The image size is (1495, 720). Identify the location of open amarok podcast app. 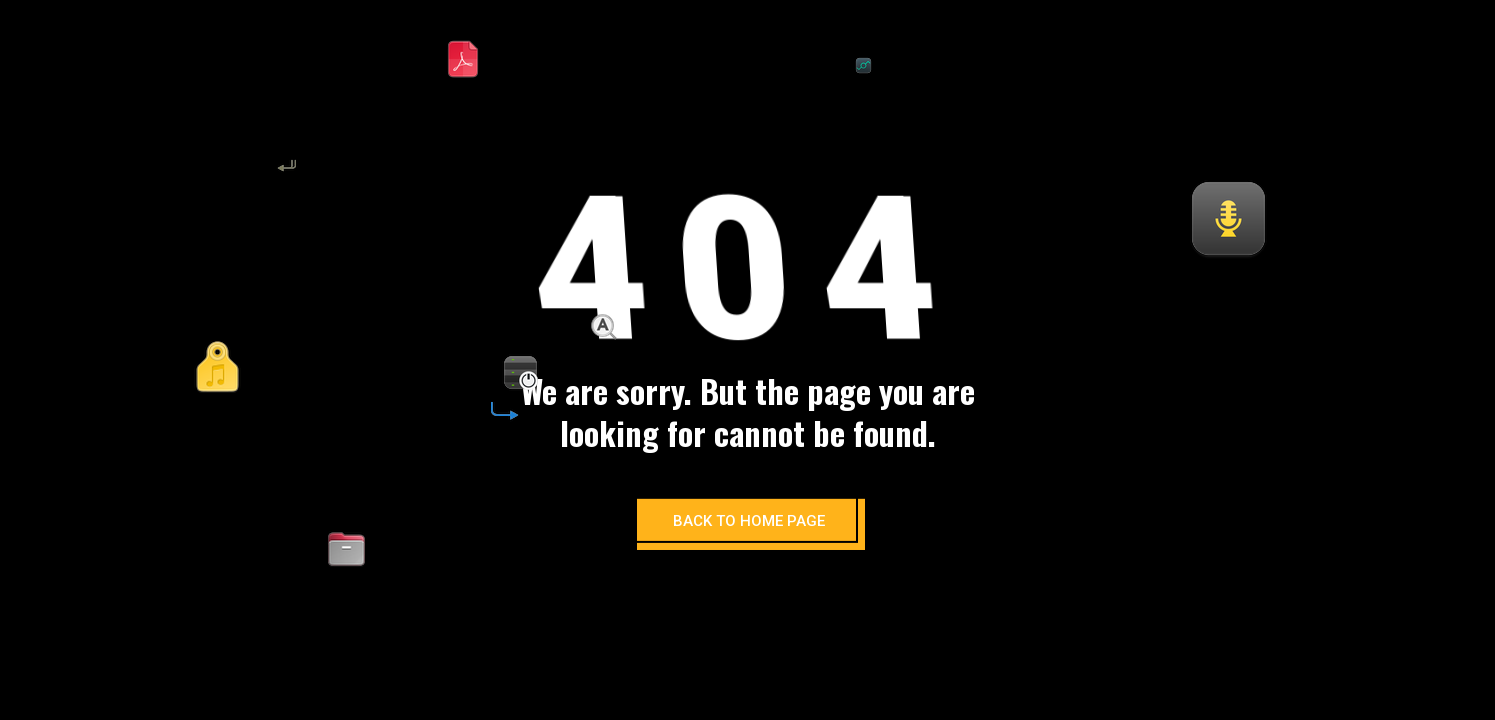
(1228, 218).